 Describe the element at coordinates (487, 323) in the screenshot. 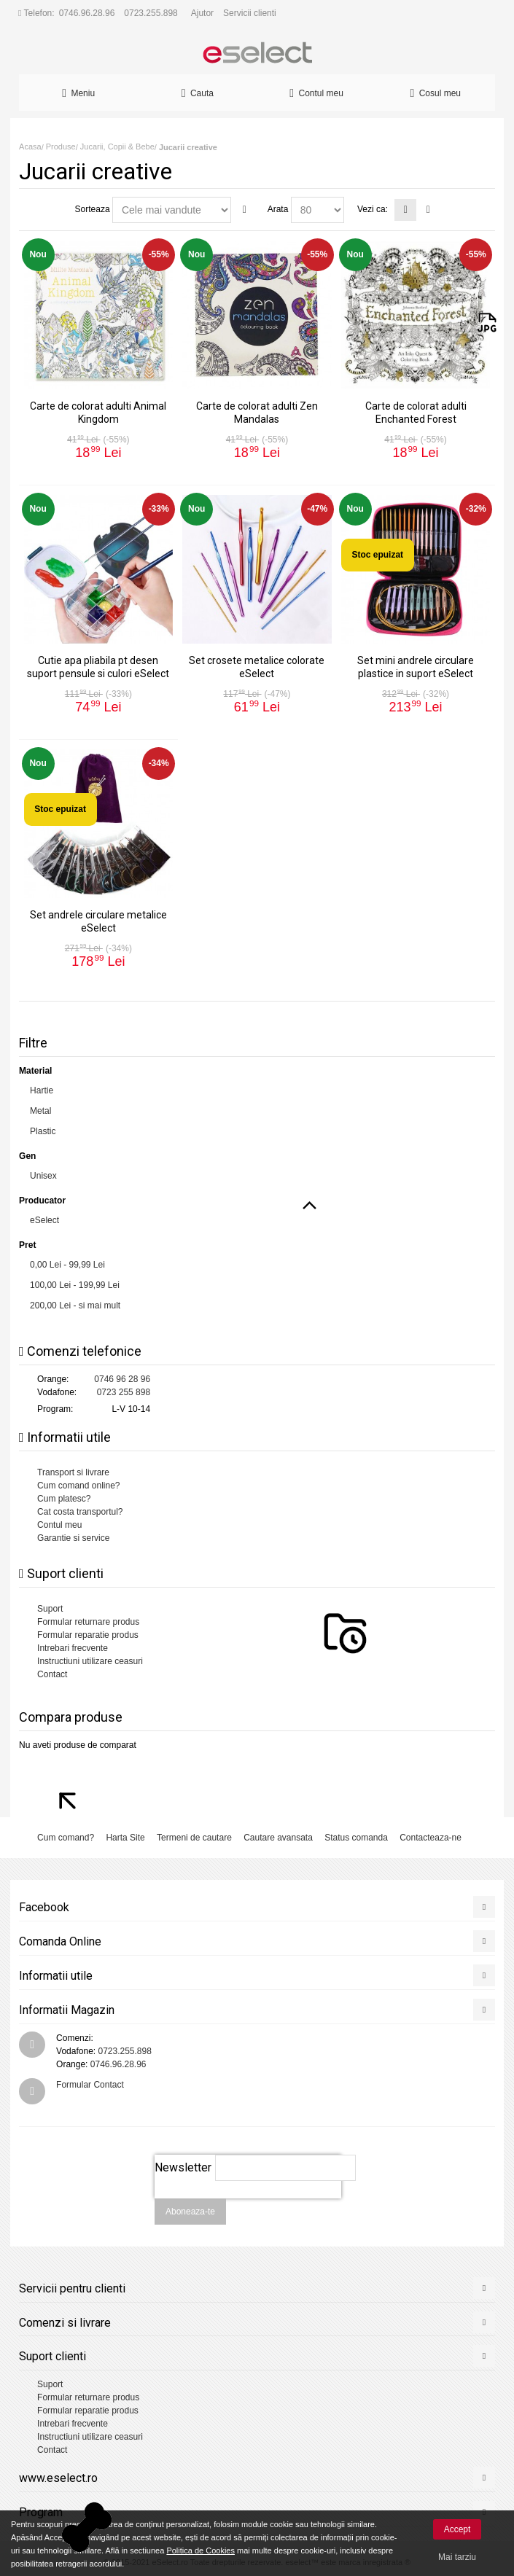

I see `view or open a JPG image file` at that location.